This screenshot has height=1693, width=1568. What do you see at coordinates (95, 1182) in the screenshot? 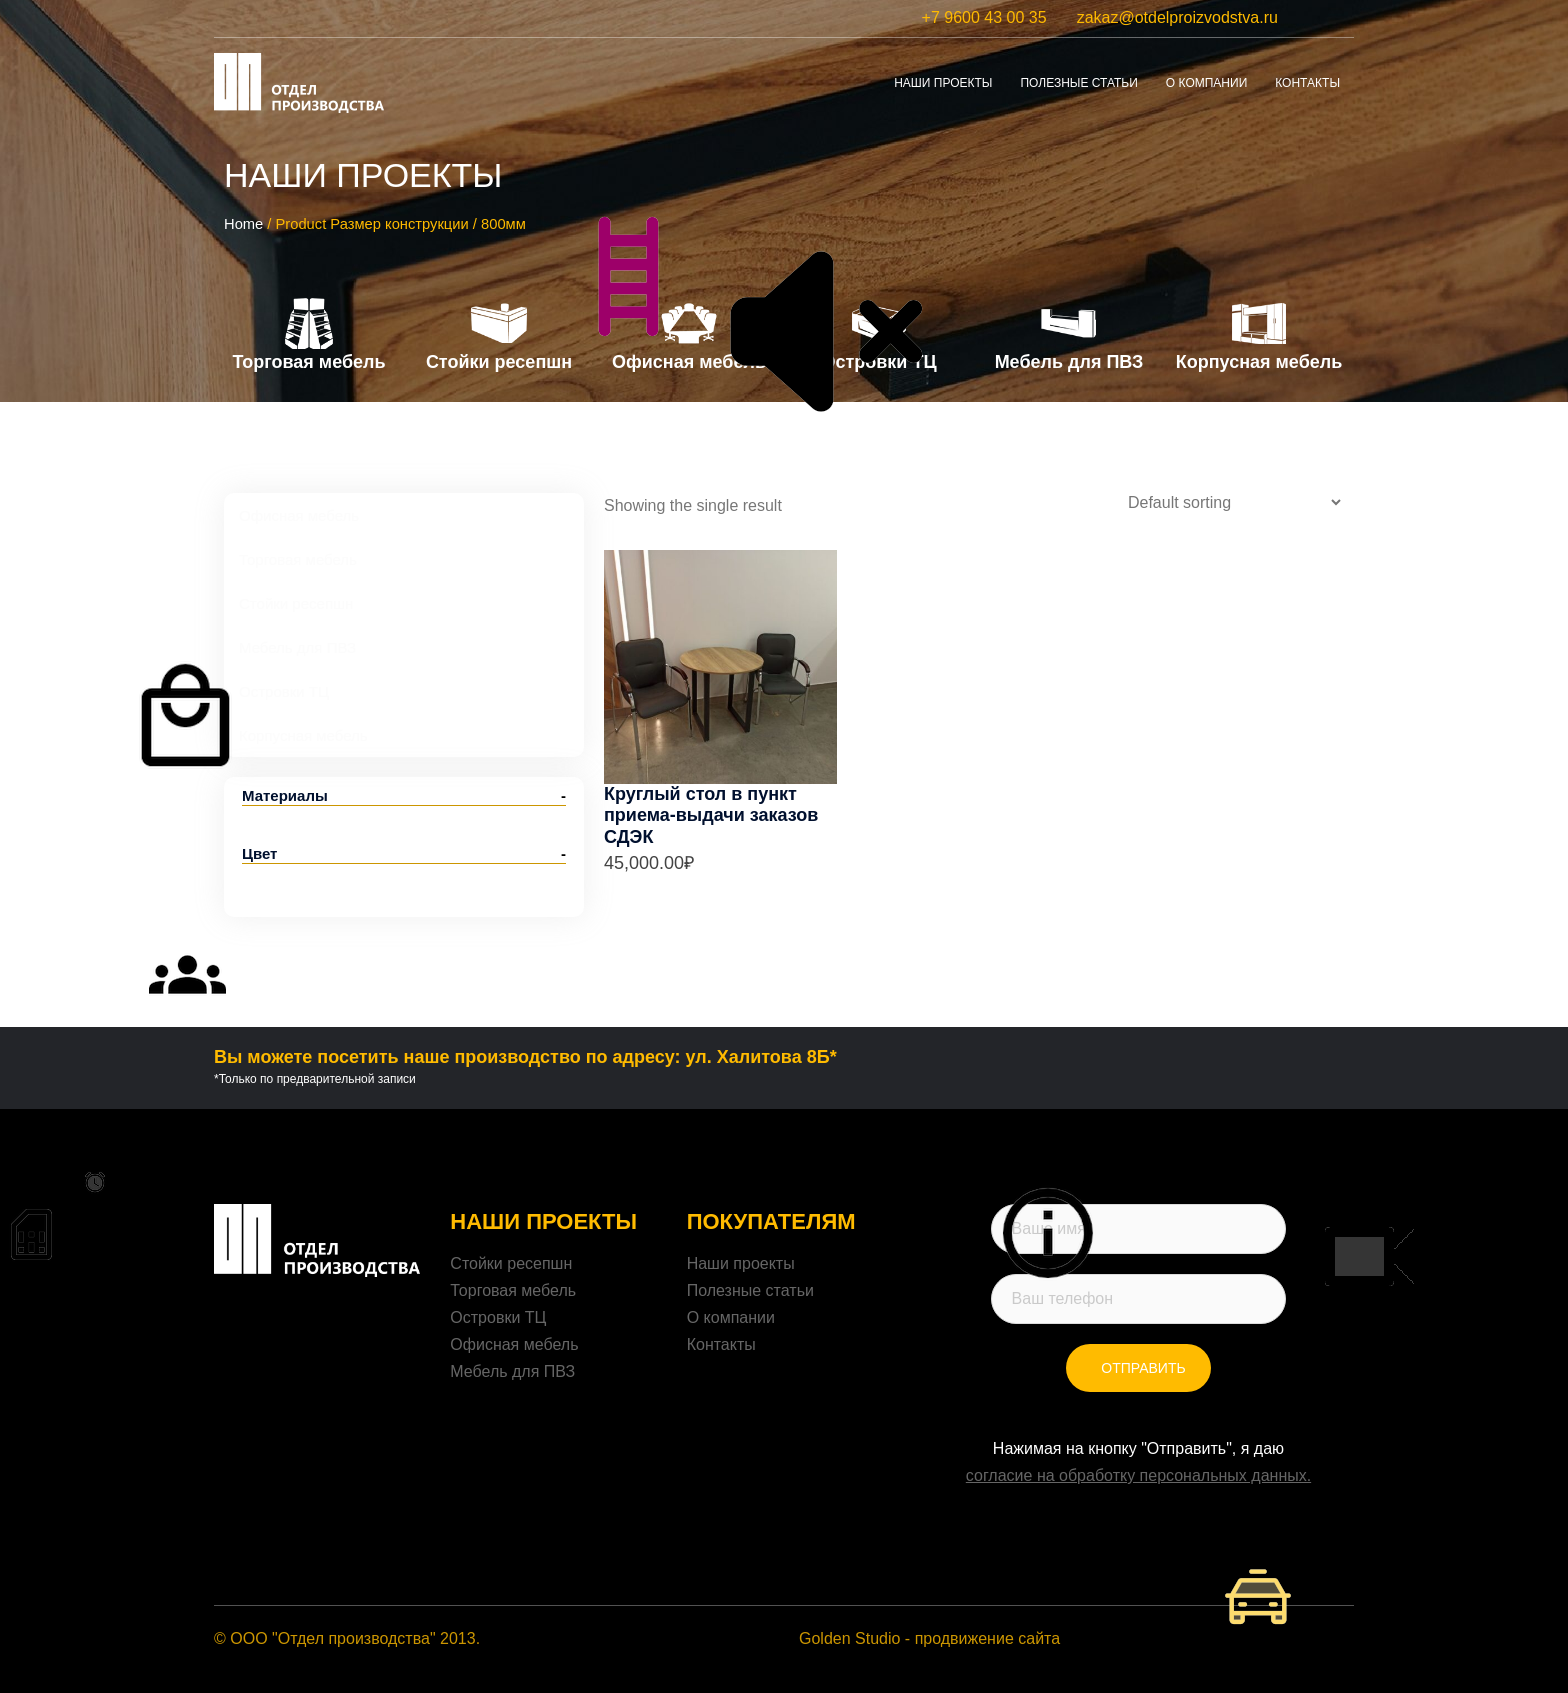
I see `set or manage alarms` at bounding box center [95, 1182].